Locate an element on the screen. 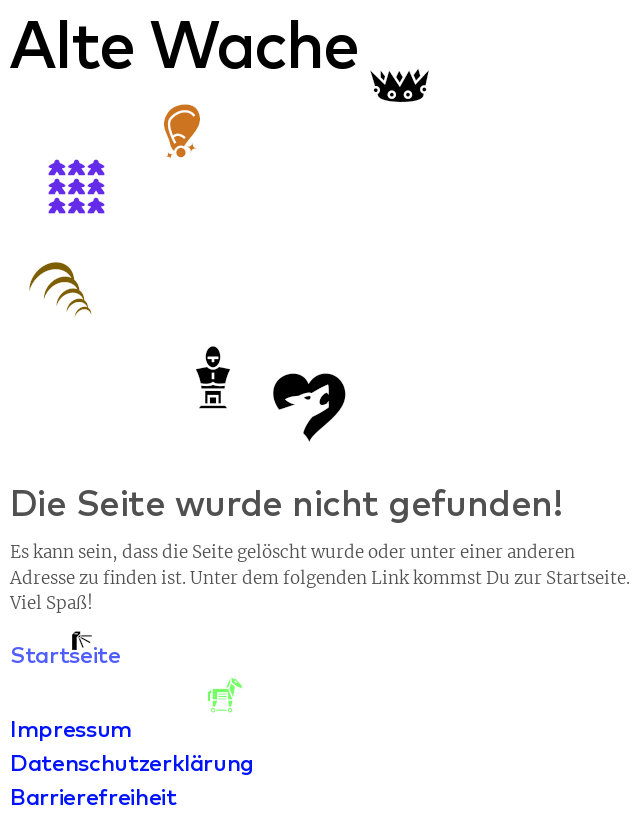 This screenshot has width=637, height=818. support animal welfare or pet rescue organizations is located at coordinates (309, 408).